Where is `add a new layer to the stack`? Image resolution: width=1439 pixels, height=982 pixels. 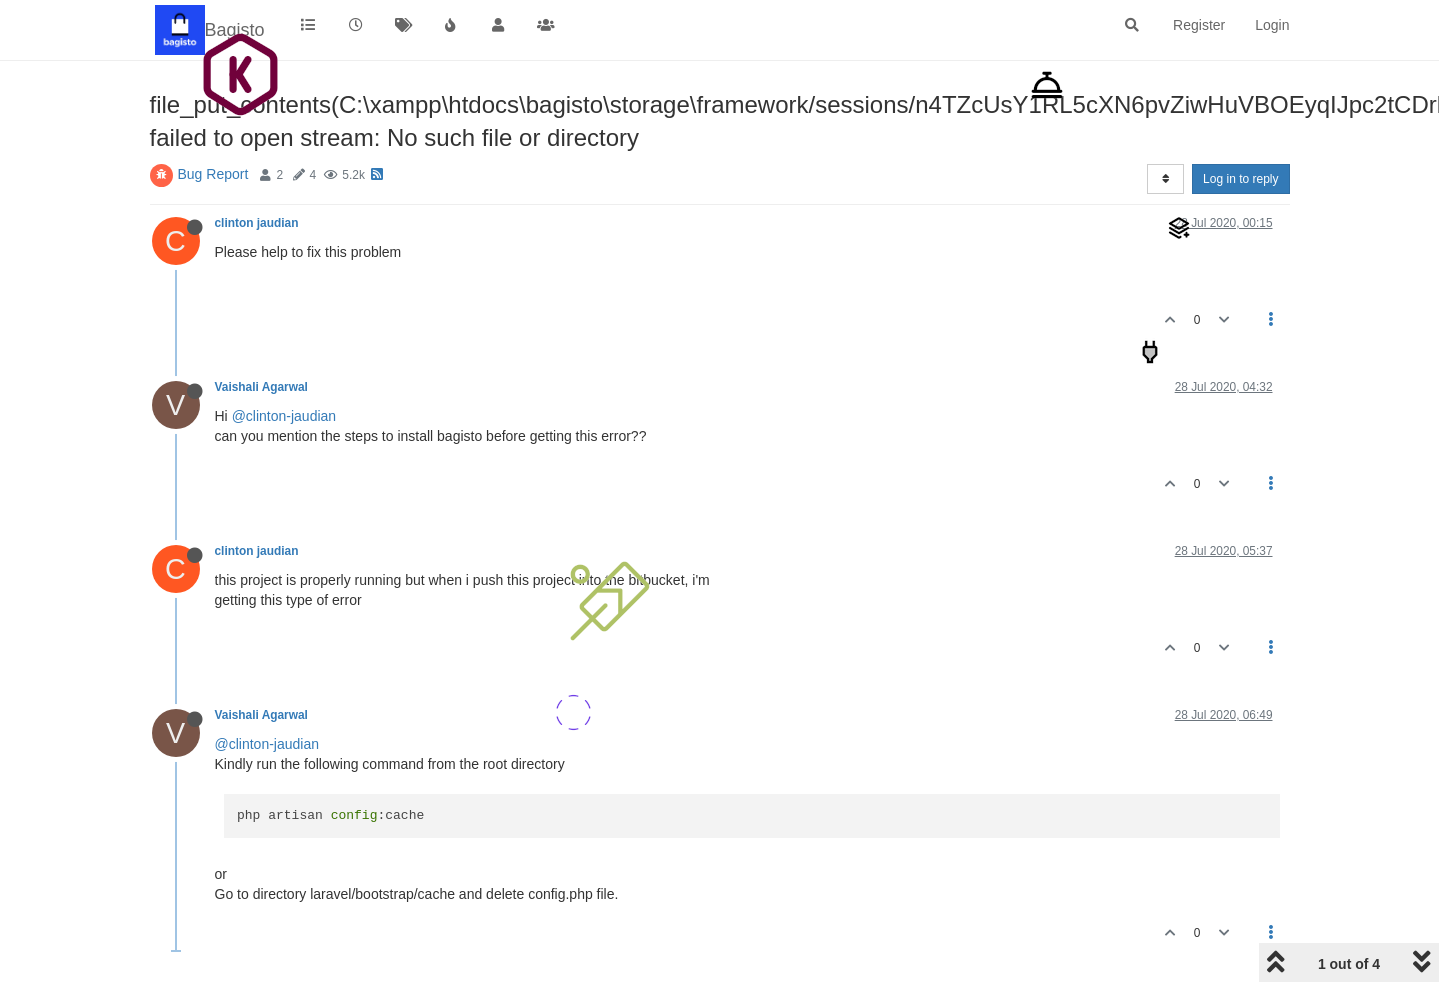 add a new layer to the stack is located at coordinates (1179, 228).